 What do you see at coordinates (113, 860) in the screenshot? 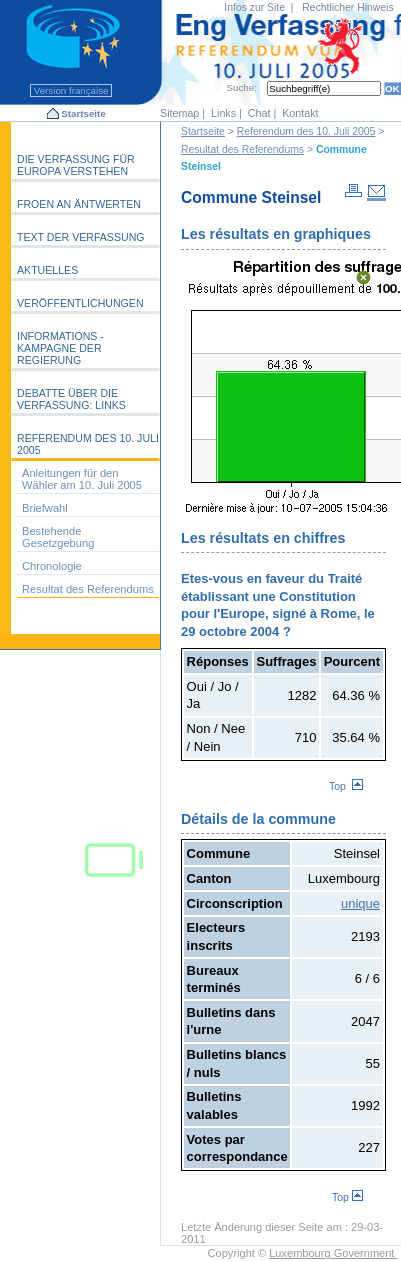
I see `indicates battery is empty or depleted` at bounding box center [113, 860].